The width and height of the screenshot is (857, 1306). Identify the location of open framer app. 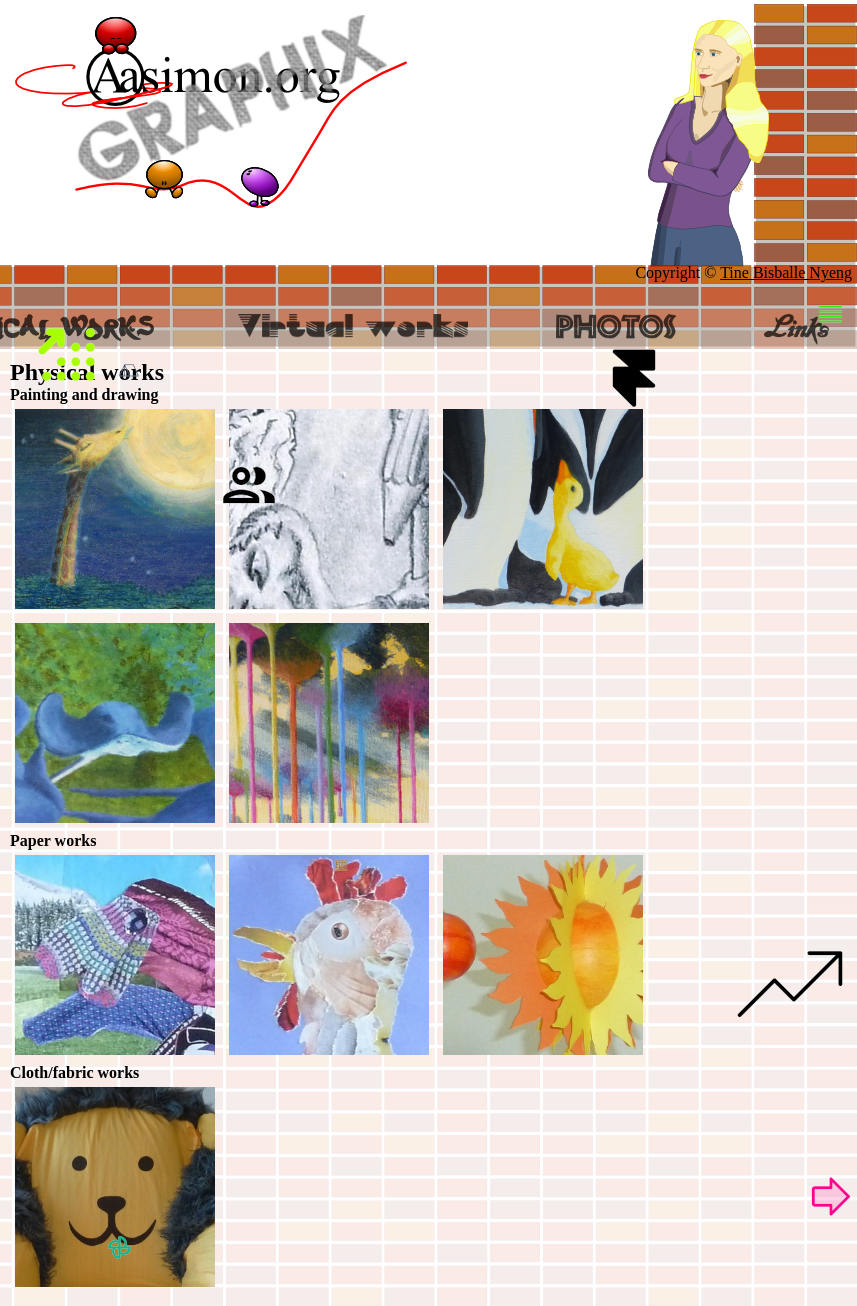
(634, 375).